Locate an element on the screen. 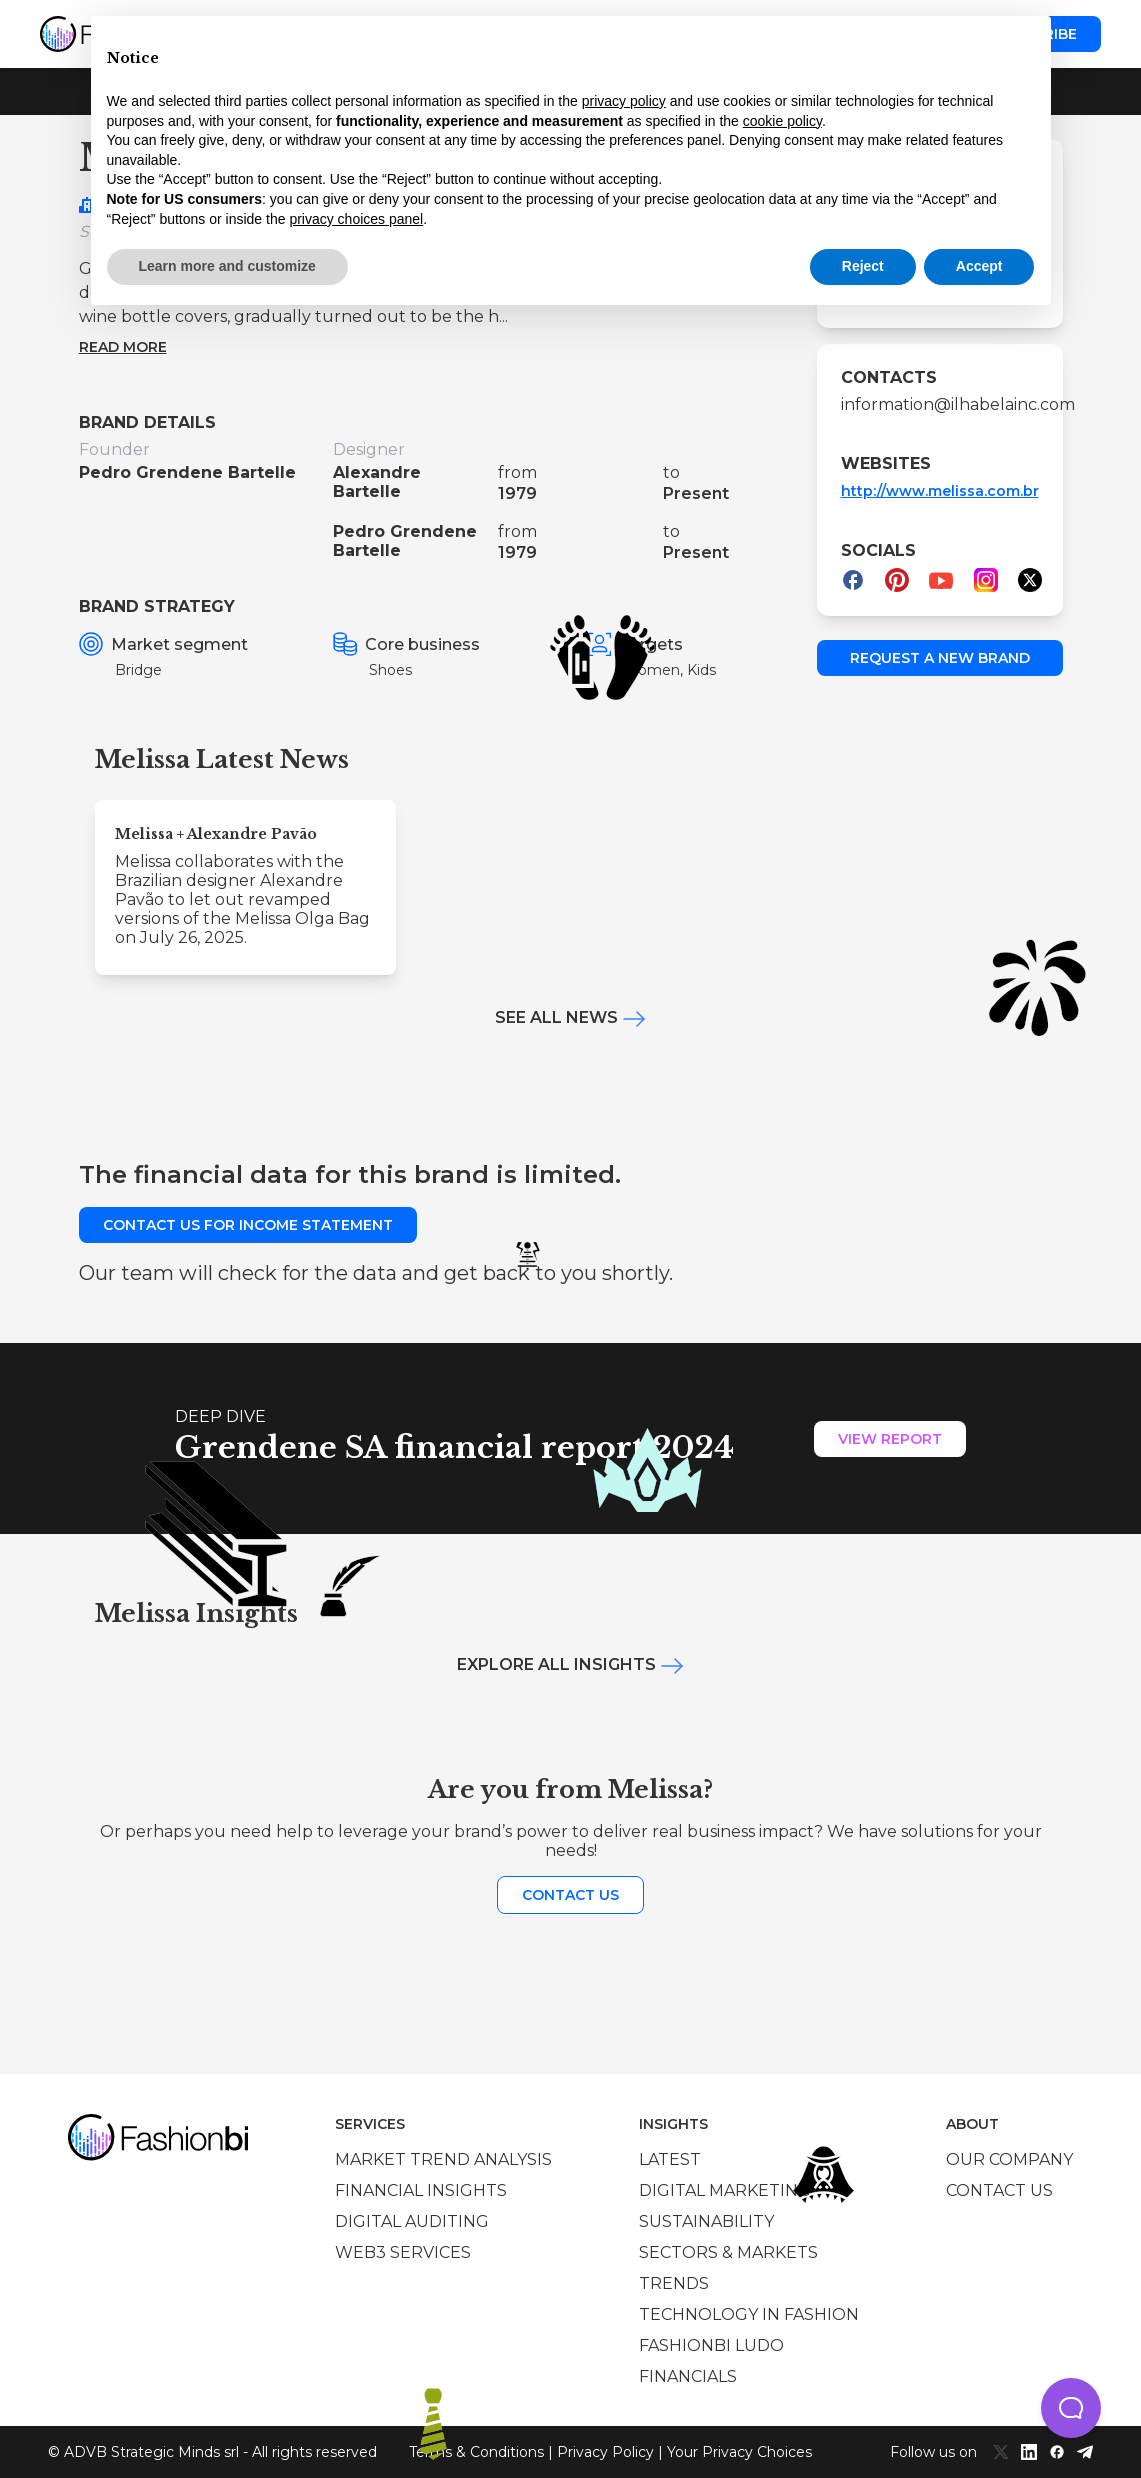 Image resolution: width=1141 pixels, height=2478 pixels. compose or write a new document is located at coordinates (349, 1586).